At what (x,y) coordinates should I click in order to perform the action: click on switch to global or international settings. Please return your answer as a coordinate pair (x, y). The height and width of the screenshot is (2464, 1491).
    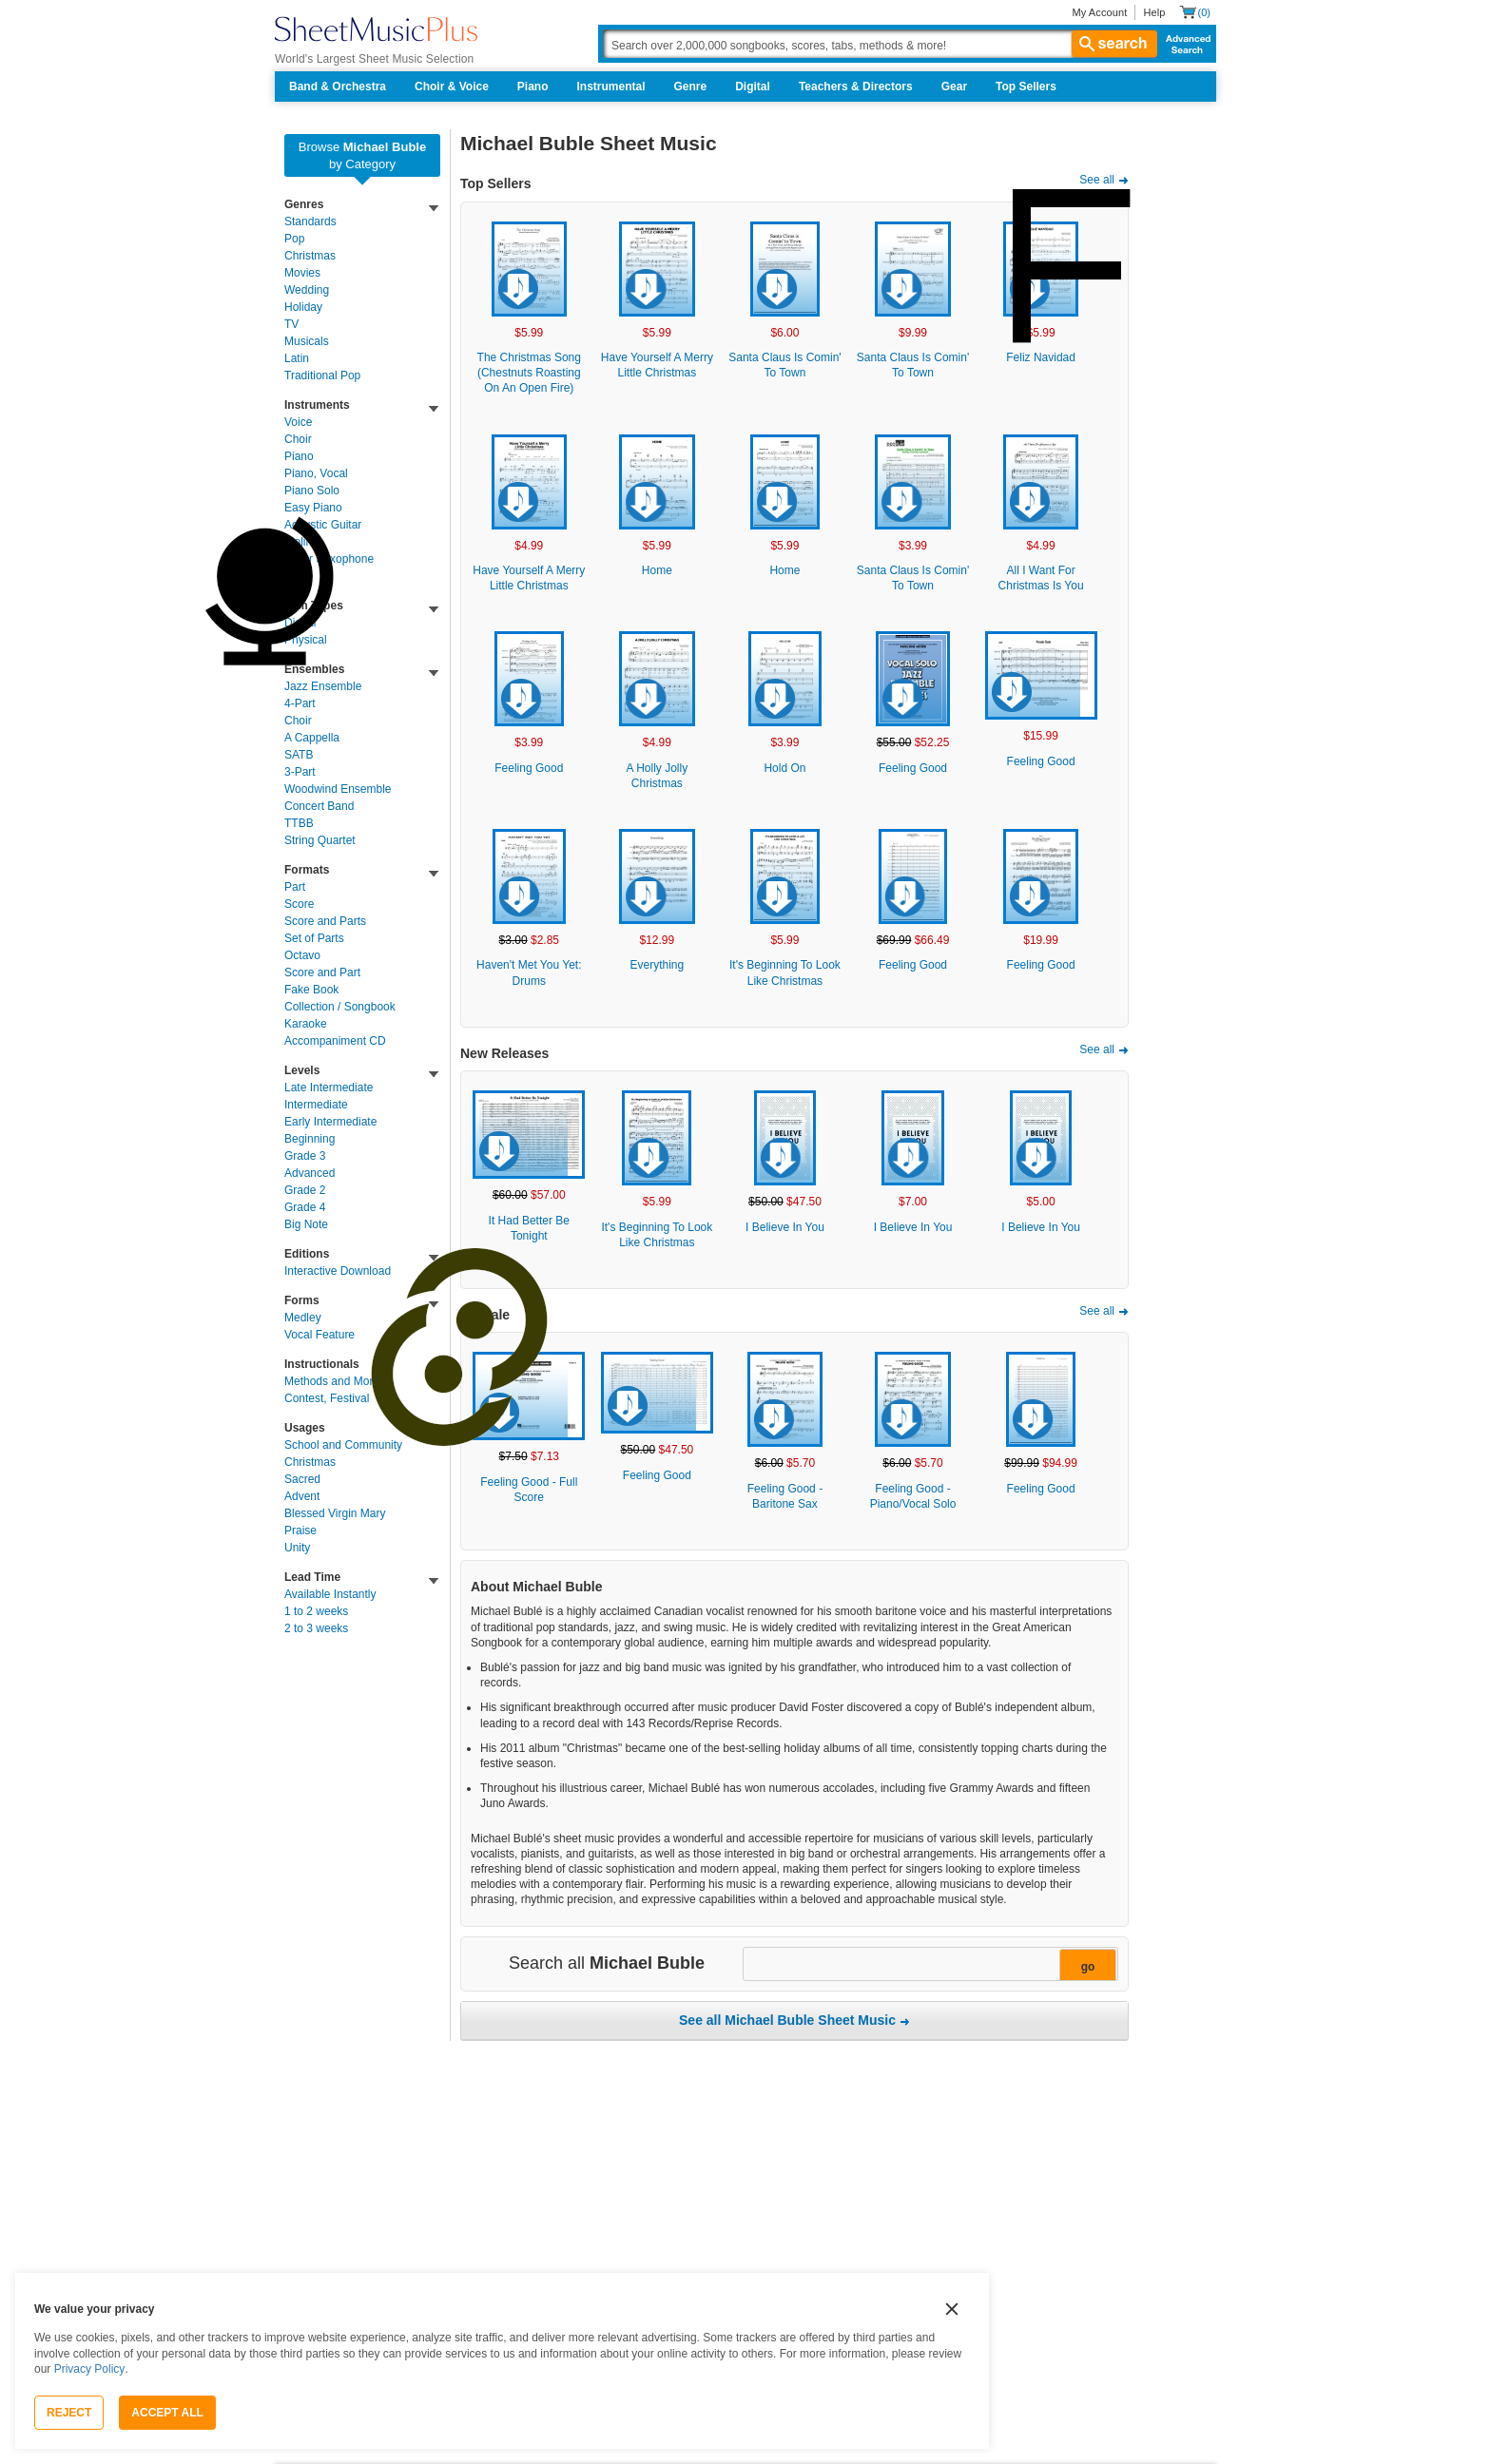
    Looking at the image, I should click on (264, 589).